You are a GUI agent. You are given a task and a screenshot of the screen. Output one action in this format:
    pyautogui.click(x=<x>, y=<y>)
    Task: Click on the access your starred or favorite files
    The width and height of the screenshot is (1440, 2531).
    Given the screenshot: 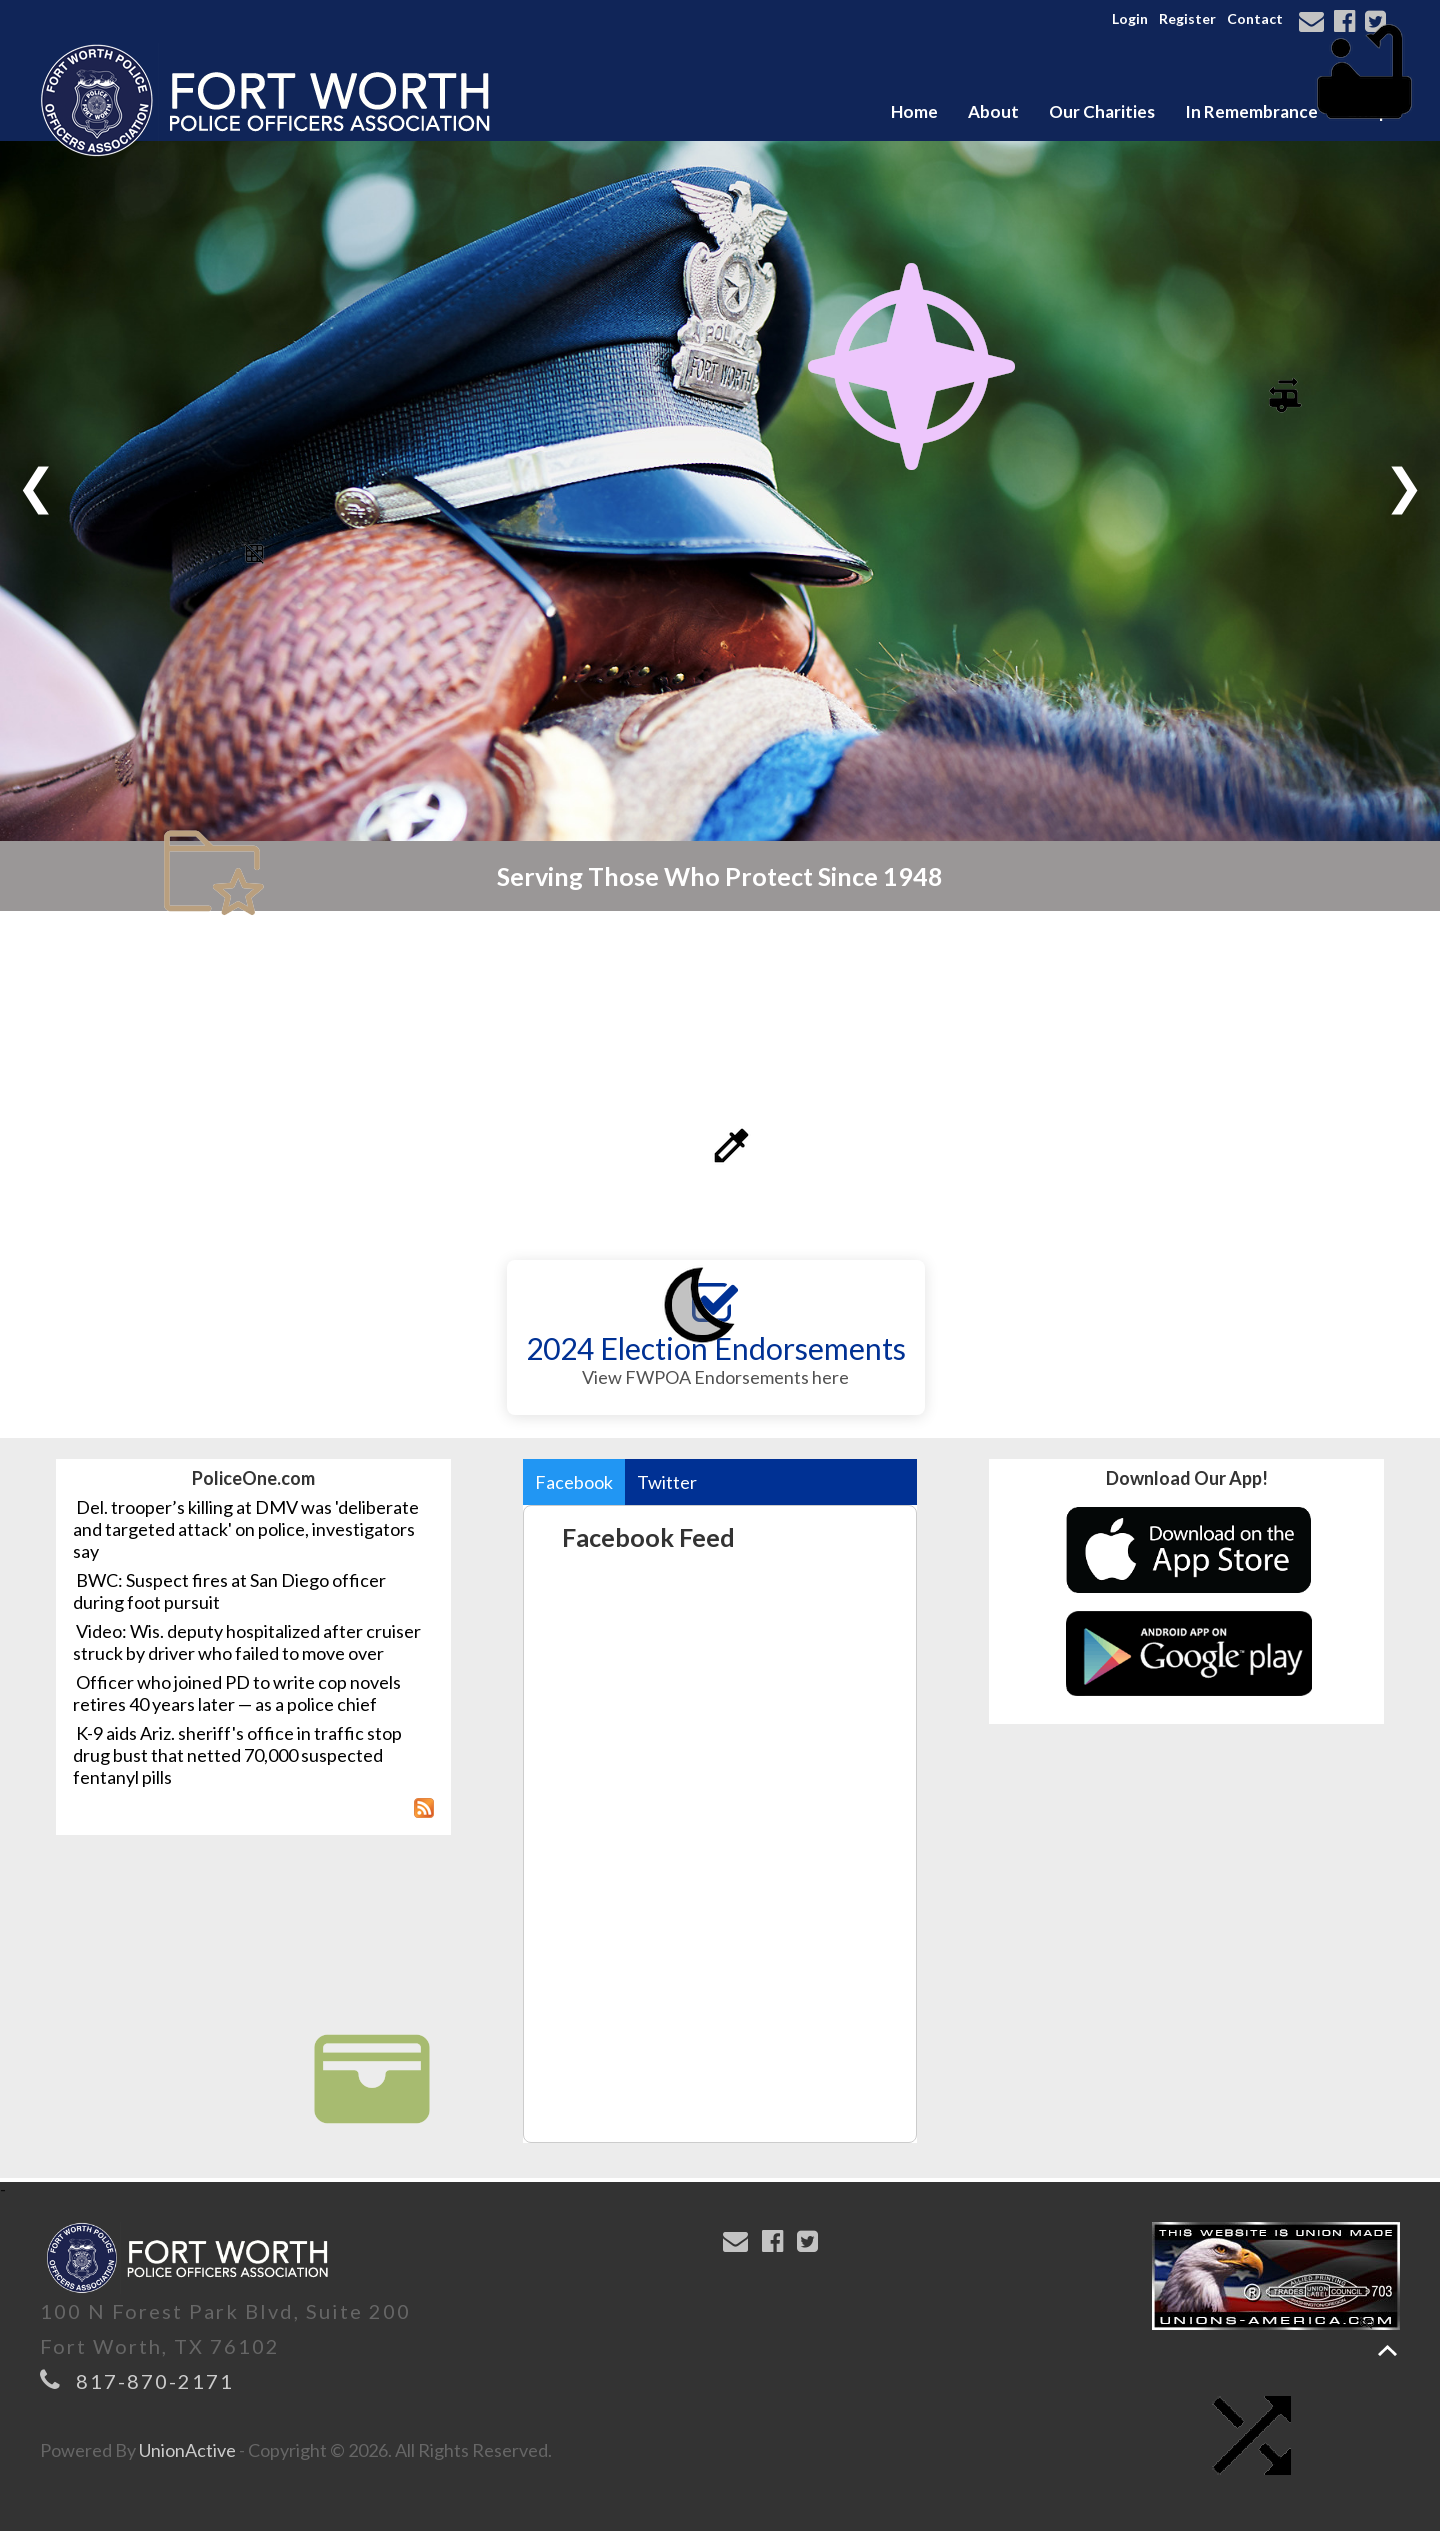 What is the action you would take?
    pyautogui.click(x=212, y=871)
    